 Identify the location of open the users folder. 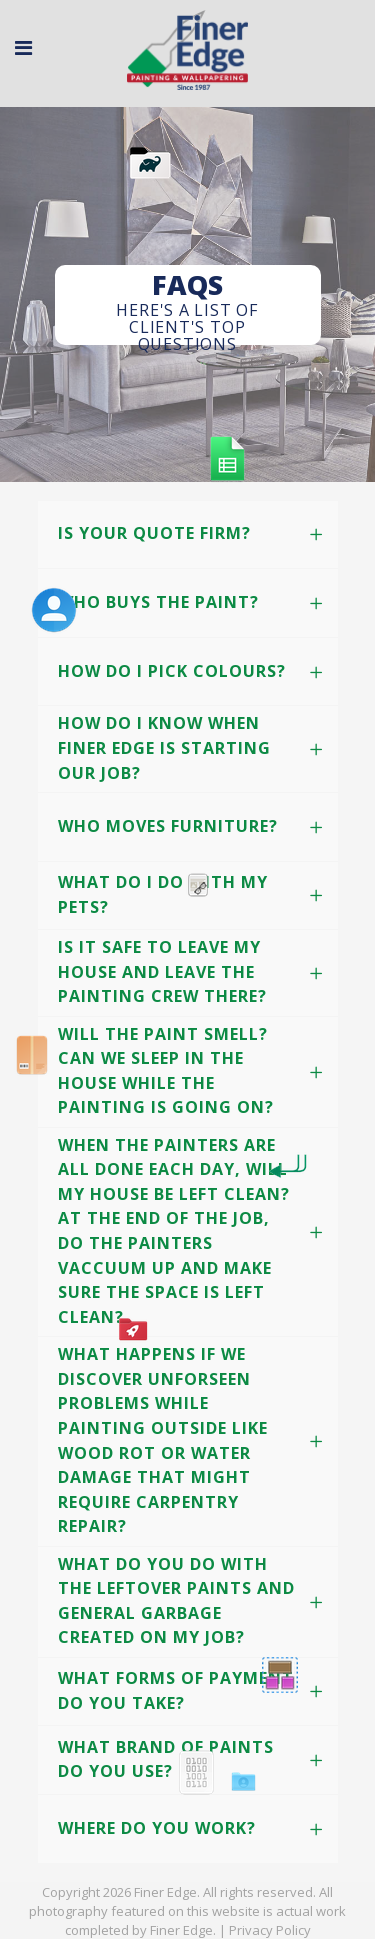
(243, 1781).